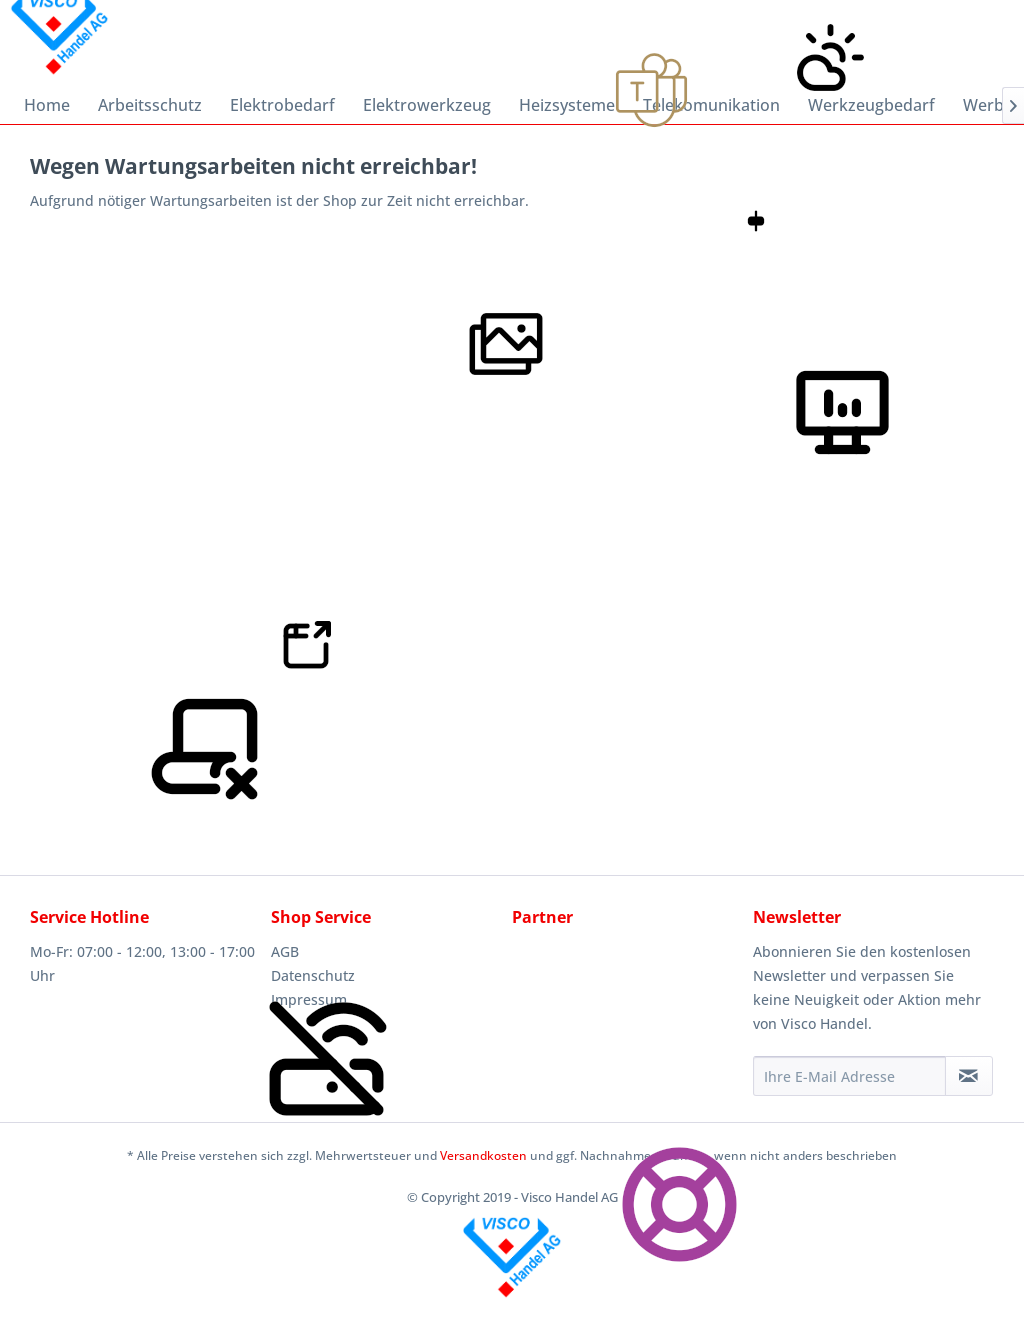 The height and width of the screenshot is (1334, 1024). What do you see at coordinates (326, 1058) in the screenshot?
I see `router disconnected or offline` at bounding box center [326, 1058].